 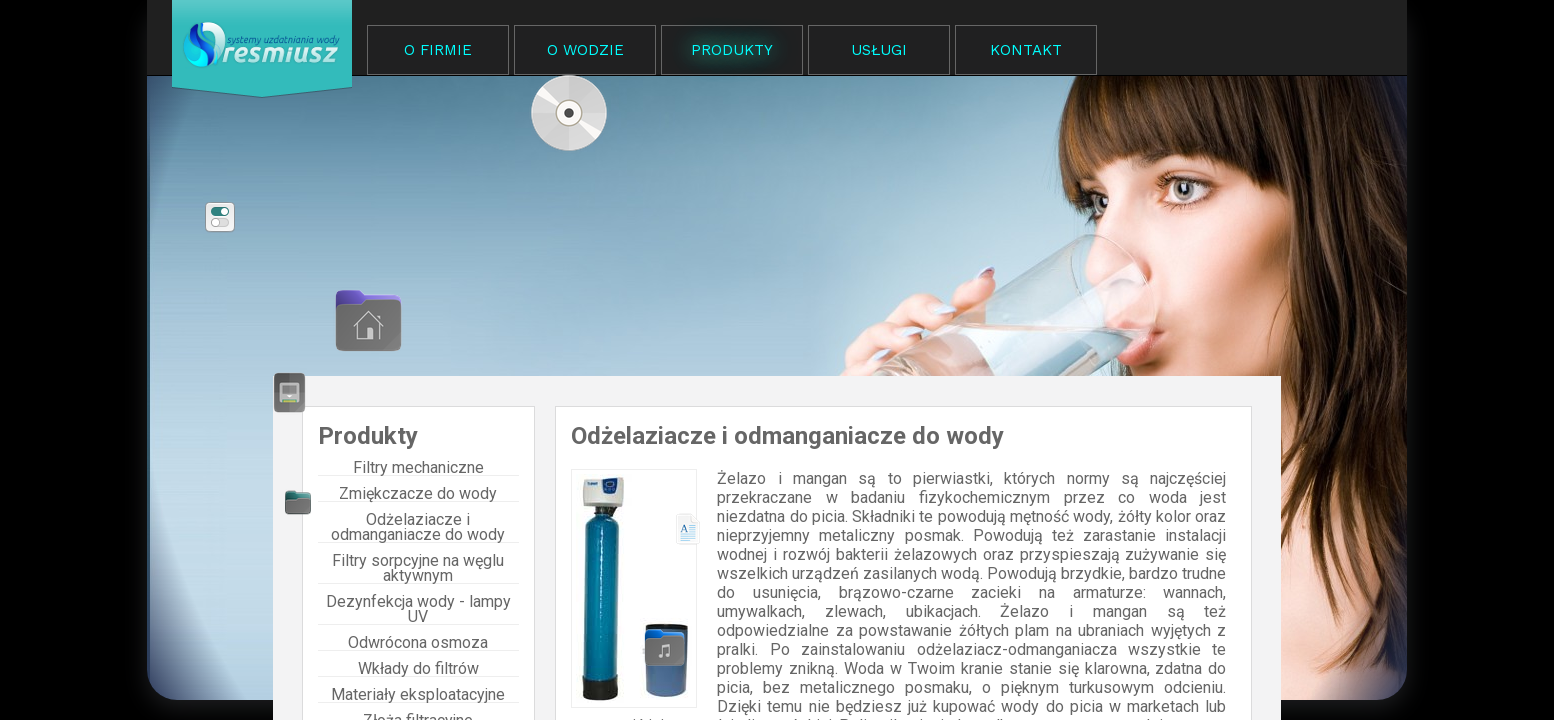 I want to click on open a text document file, so click(x=688, y=529).